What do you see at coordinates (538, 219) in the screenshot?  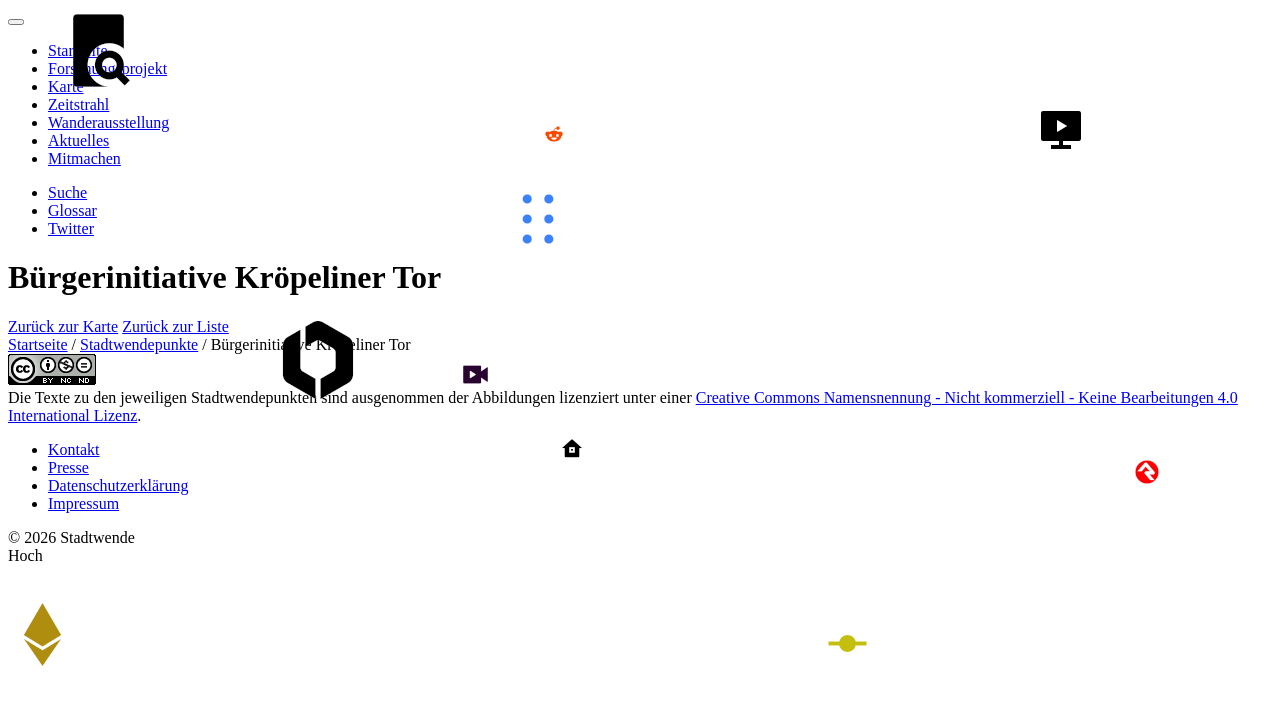 I see `drag to reorder this item` at bounding box center [538, 219].